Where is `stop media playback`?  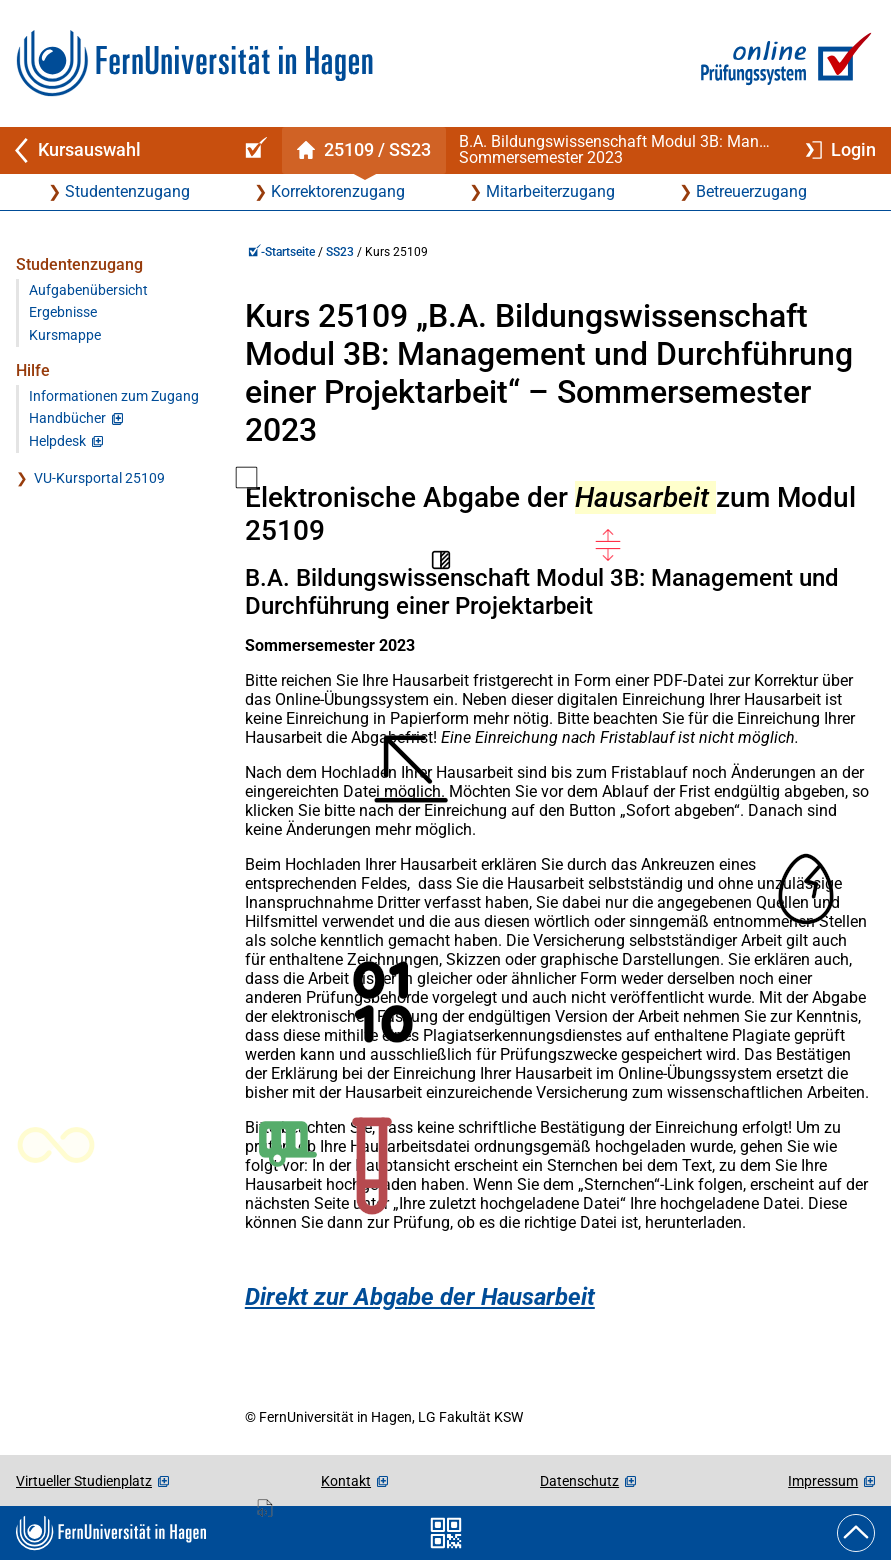
stop media playback is located at coordinates (246, 477).